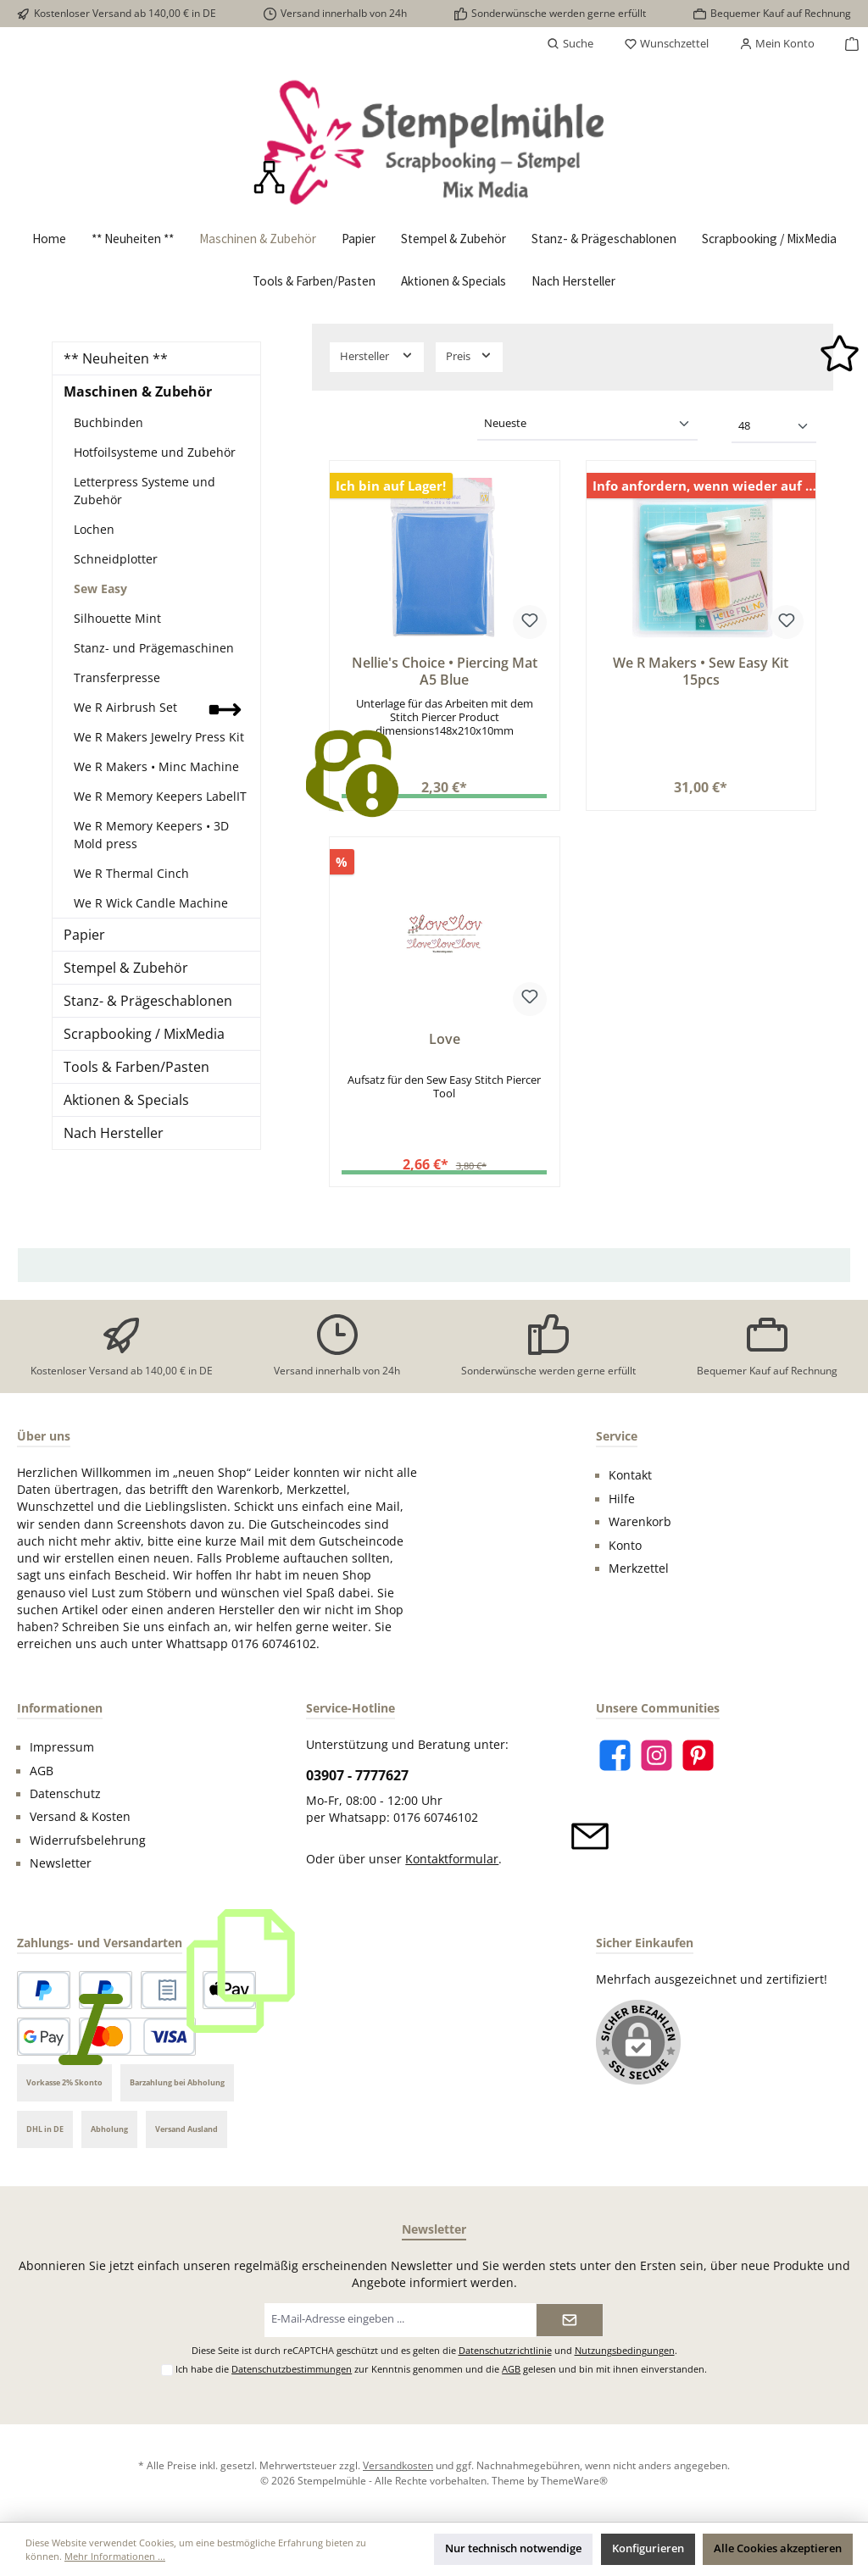  I want to click on open your inbox, so click(590, 1836).